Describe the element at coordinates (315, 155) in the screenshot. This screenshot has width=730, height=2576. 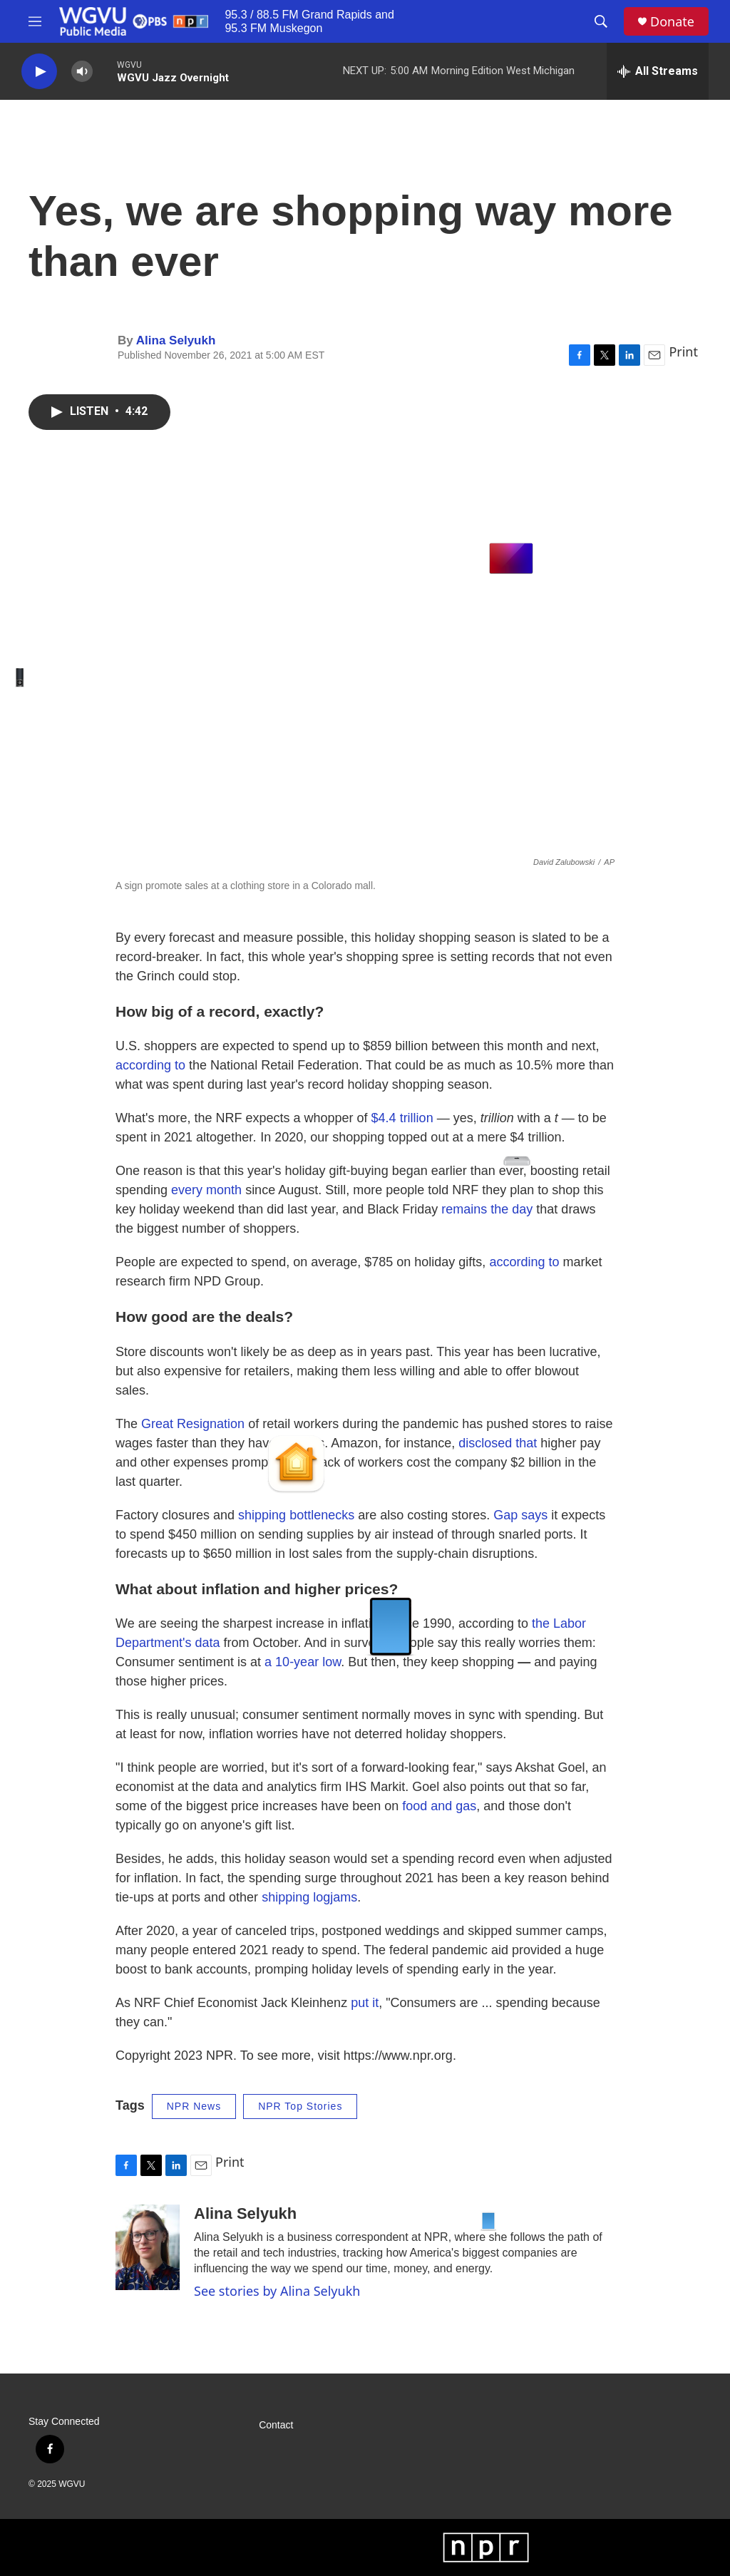
I see `access your media library` at that location.